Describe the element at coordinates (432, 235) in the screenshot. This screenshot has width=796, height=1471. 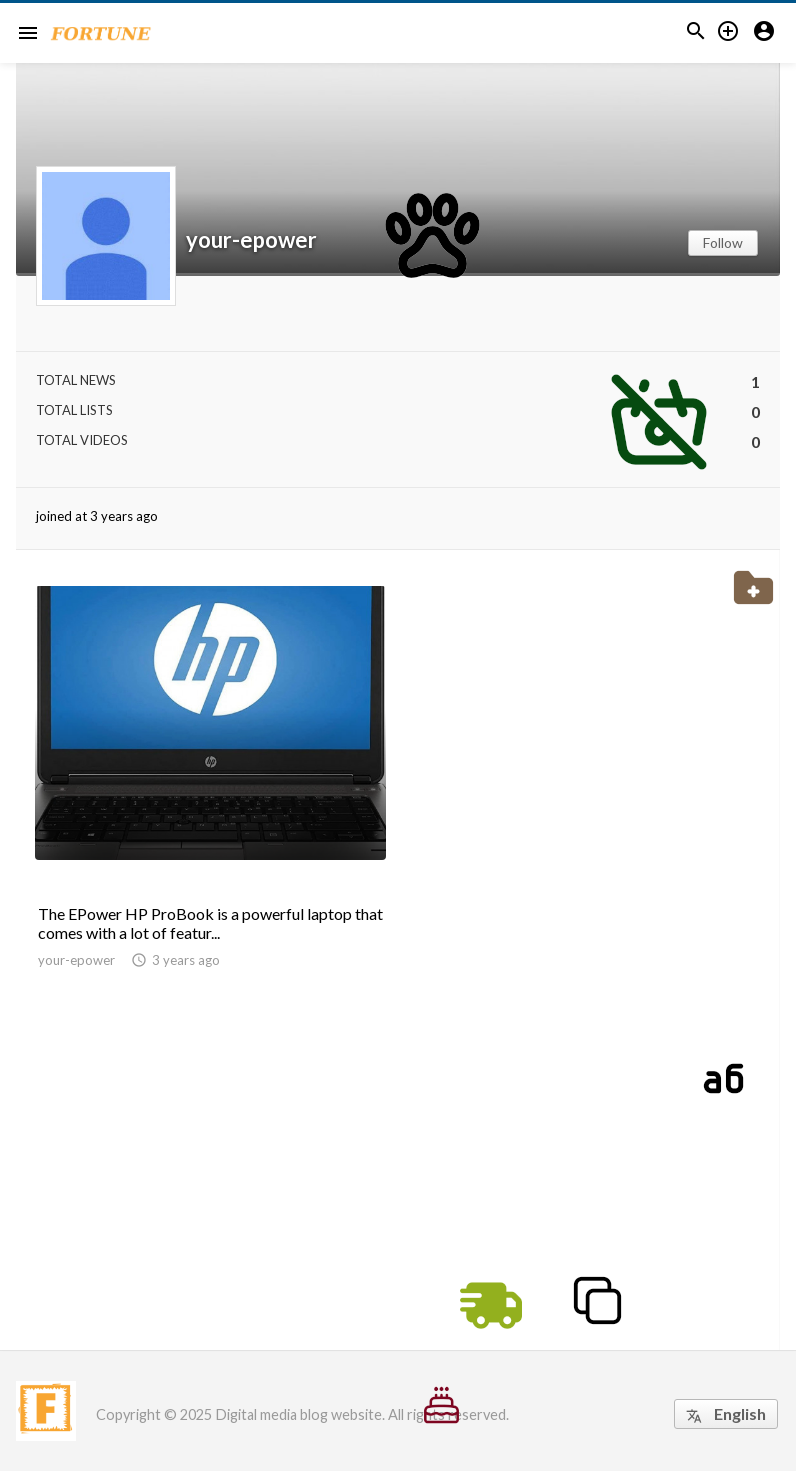
I see `access pet-related features or settings` at that location.